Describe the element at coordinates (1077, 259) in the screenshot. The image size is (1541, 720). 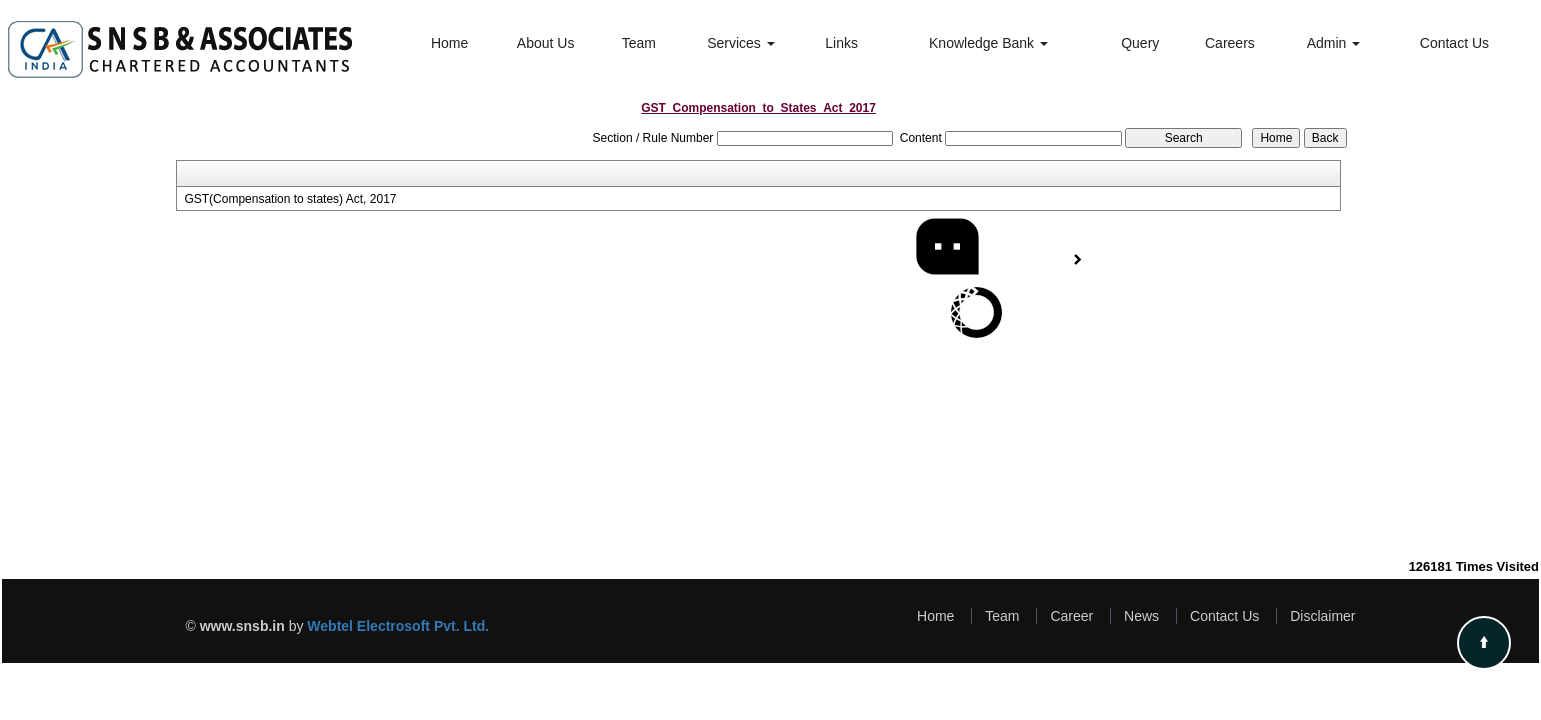
I see `expand a collapsible menu or section` at that location.